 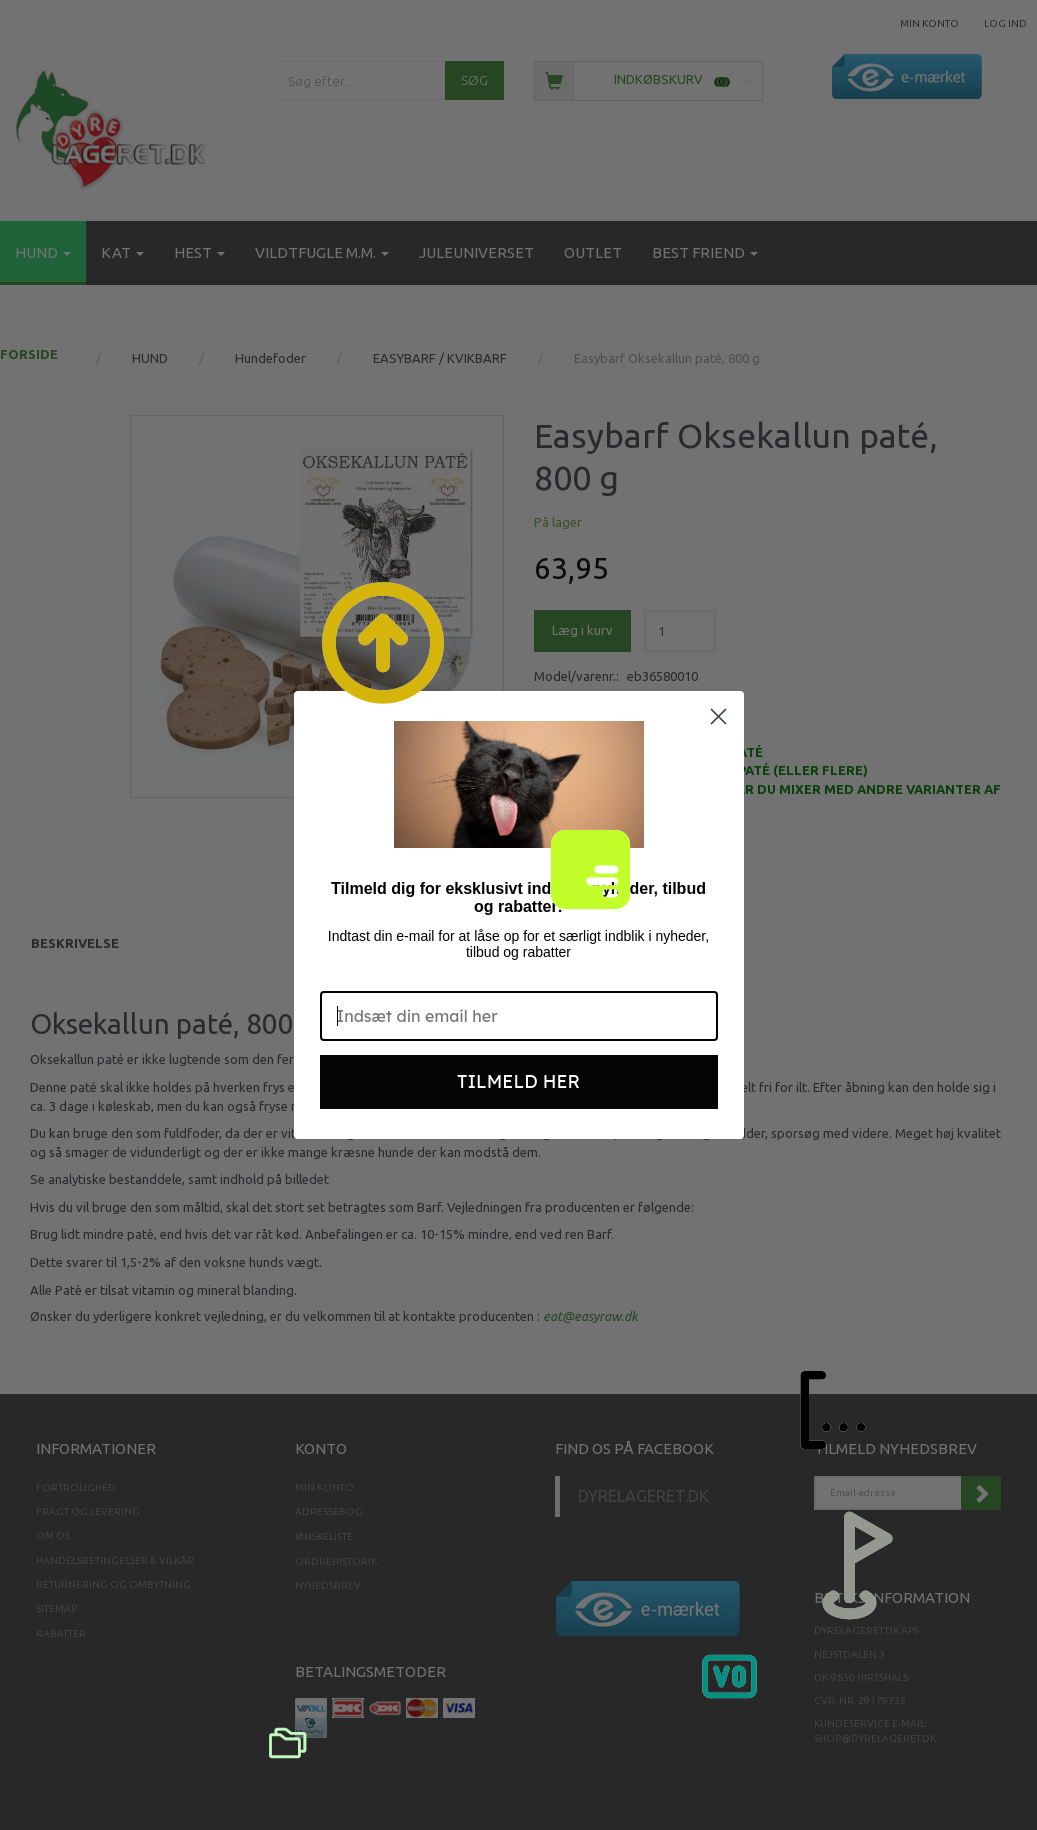 I want to click on toggle voiceover or voice output settings, so click(x=729, y=1676).